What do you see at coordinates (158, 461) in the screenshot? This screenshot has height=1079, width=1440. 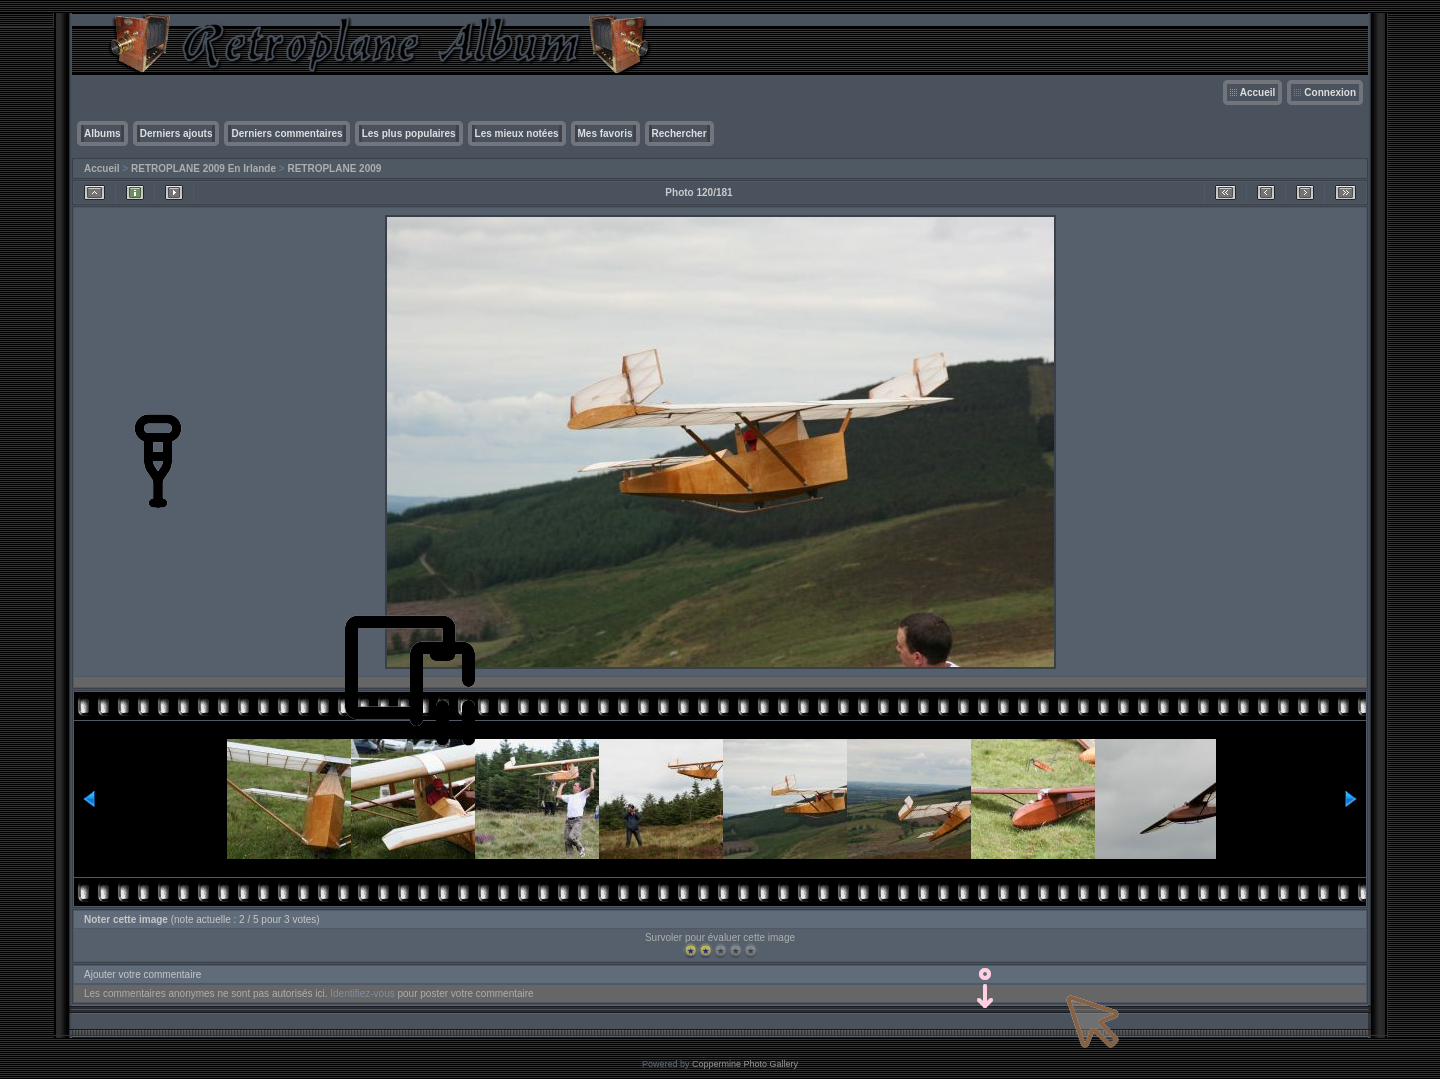 I see `indicates accessibility or mobility assistance options` at bounding box center [158, 461].